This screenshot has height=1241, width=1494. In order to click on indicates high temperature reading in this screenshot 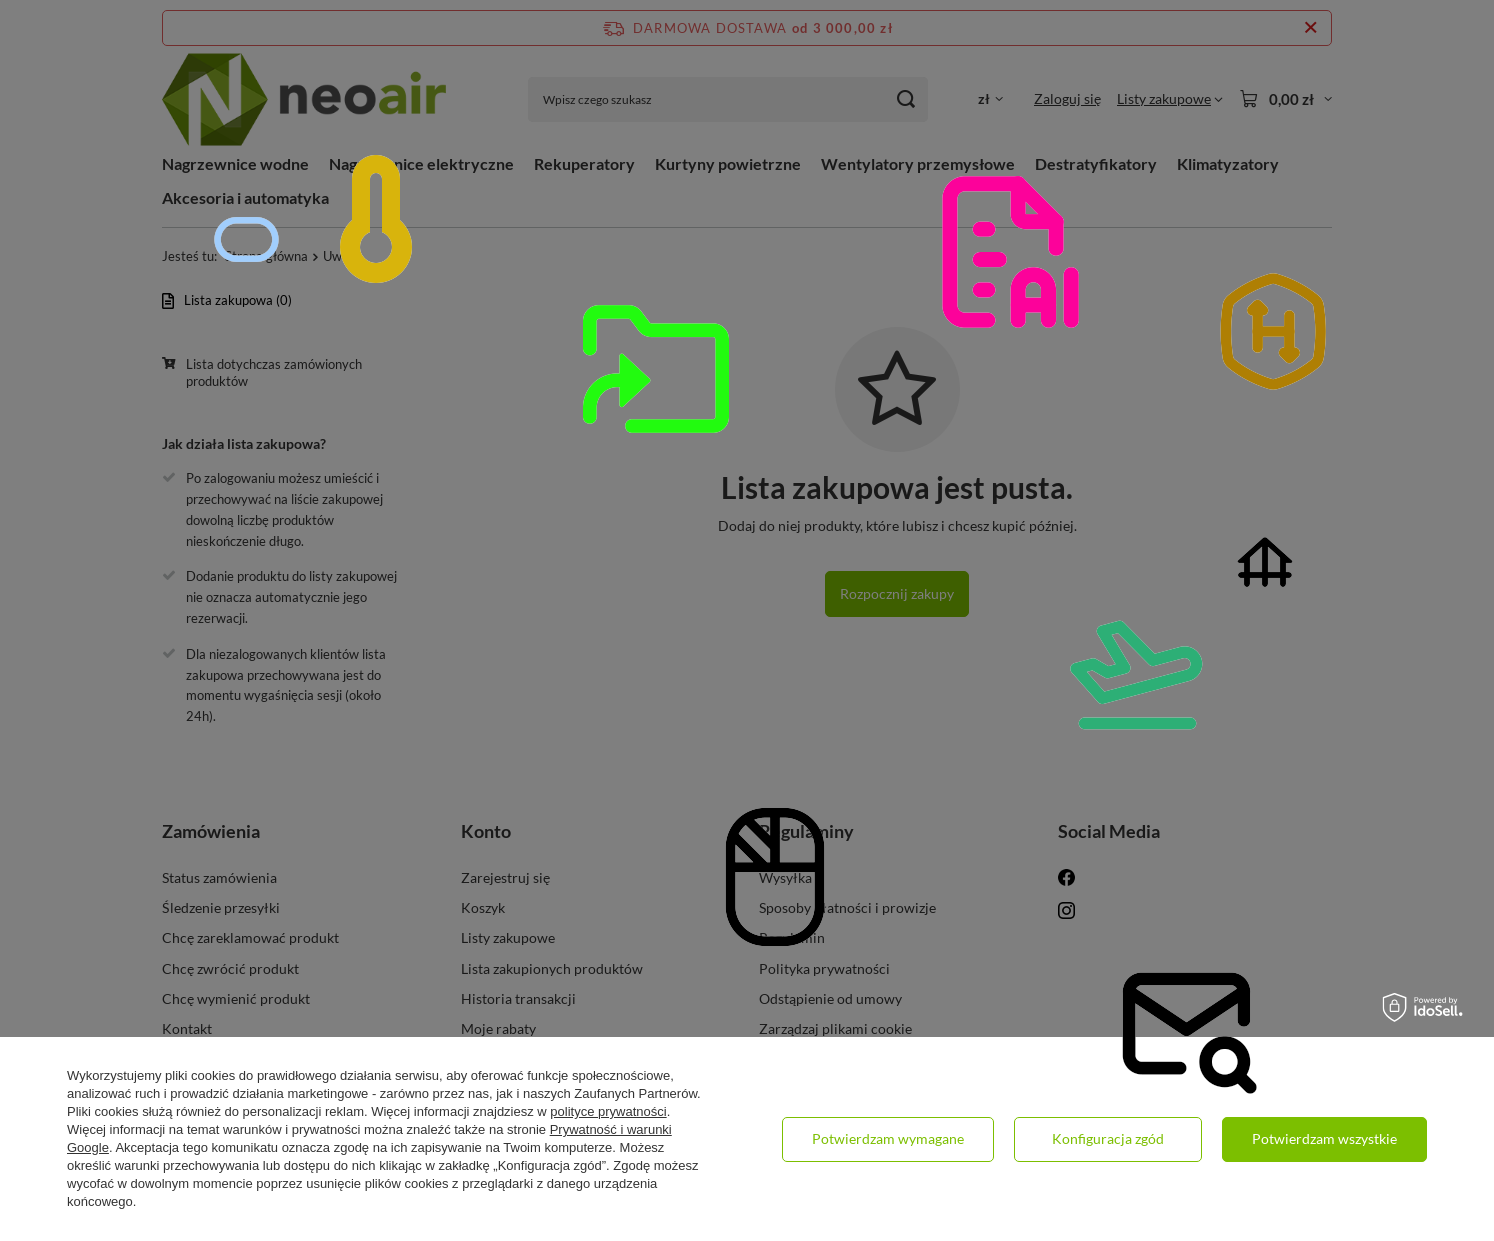, I will do `click(376, 219)`.